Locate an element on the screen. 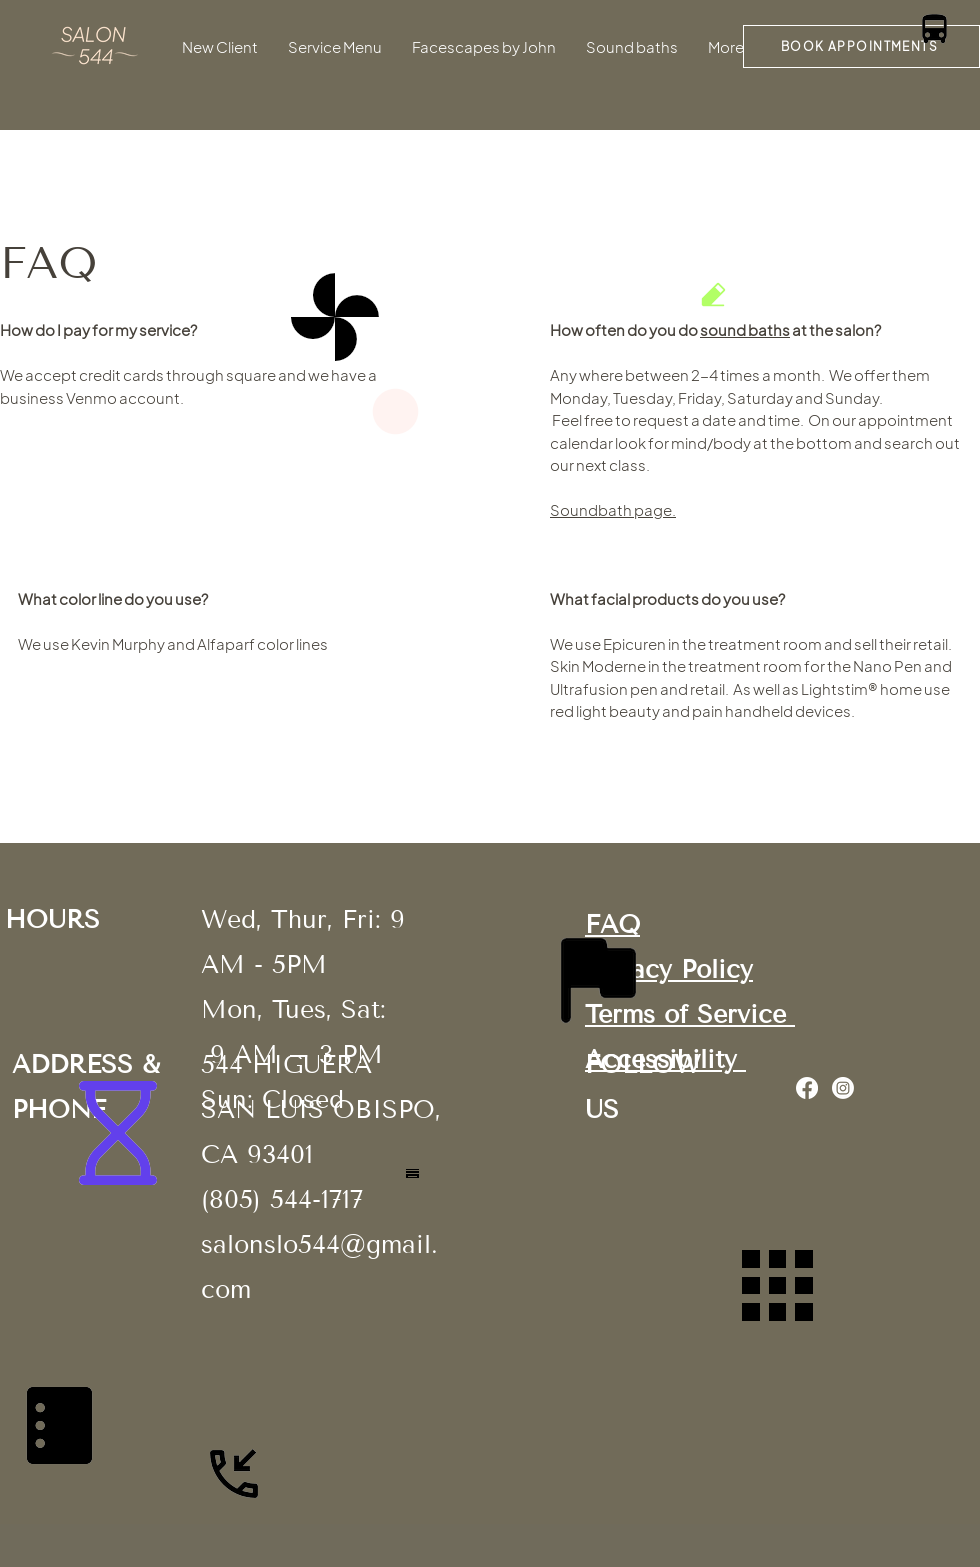 This screenshot has width=980, height=1567. split view horizontally is located at coordinates (412, 1173).